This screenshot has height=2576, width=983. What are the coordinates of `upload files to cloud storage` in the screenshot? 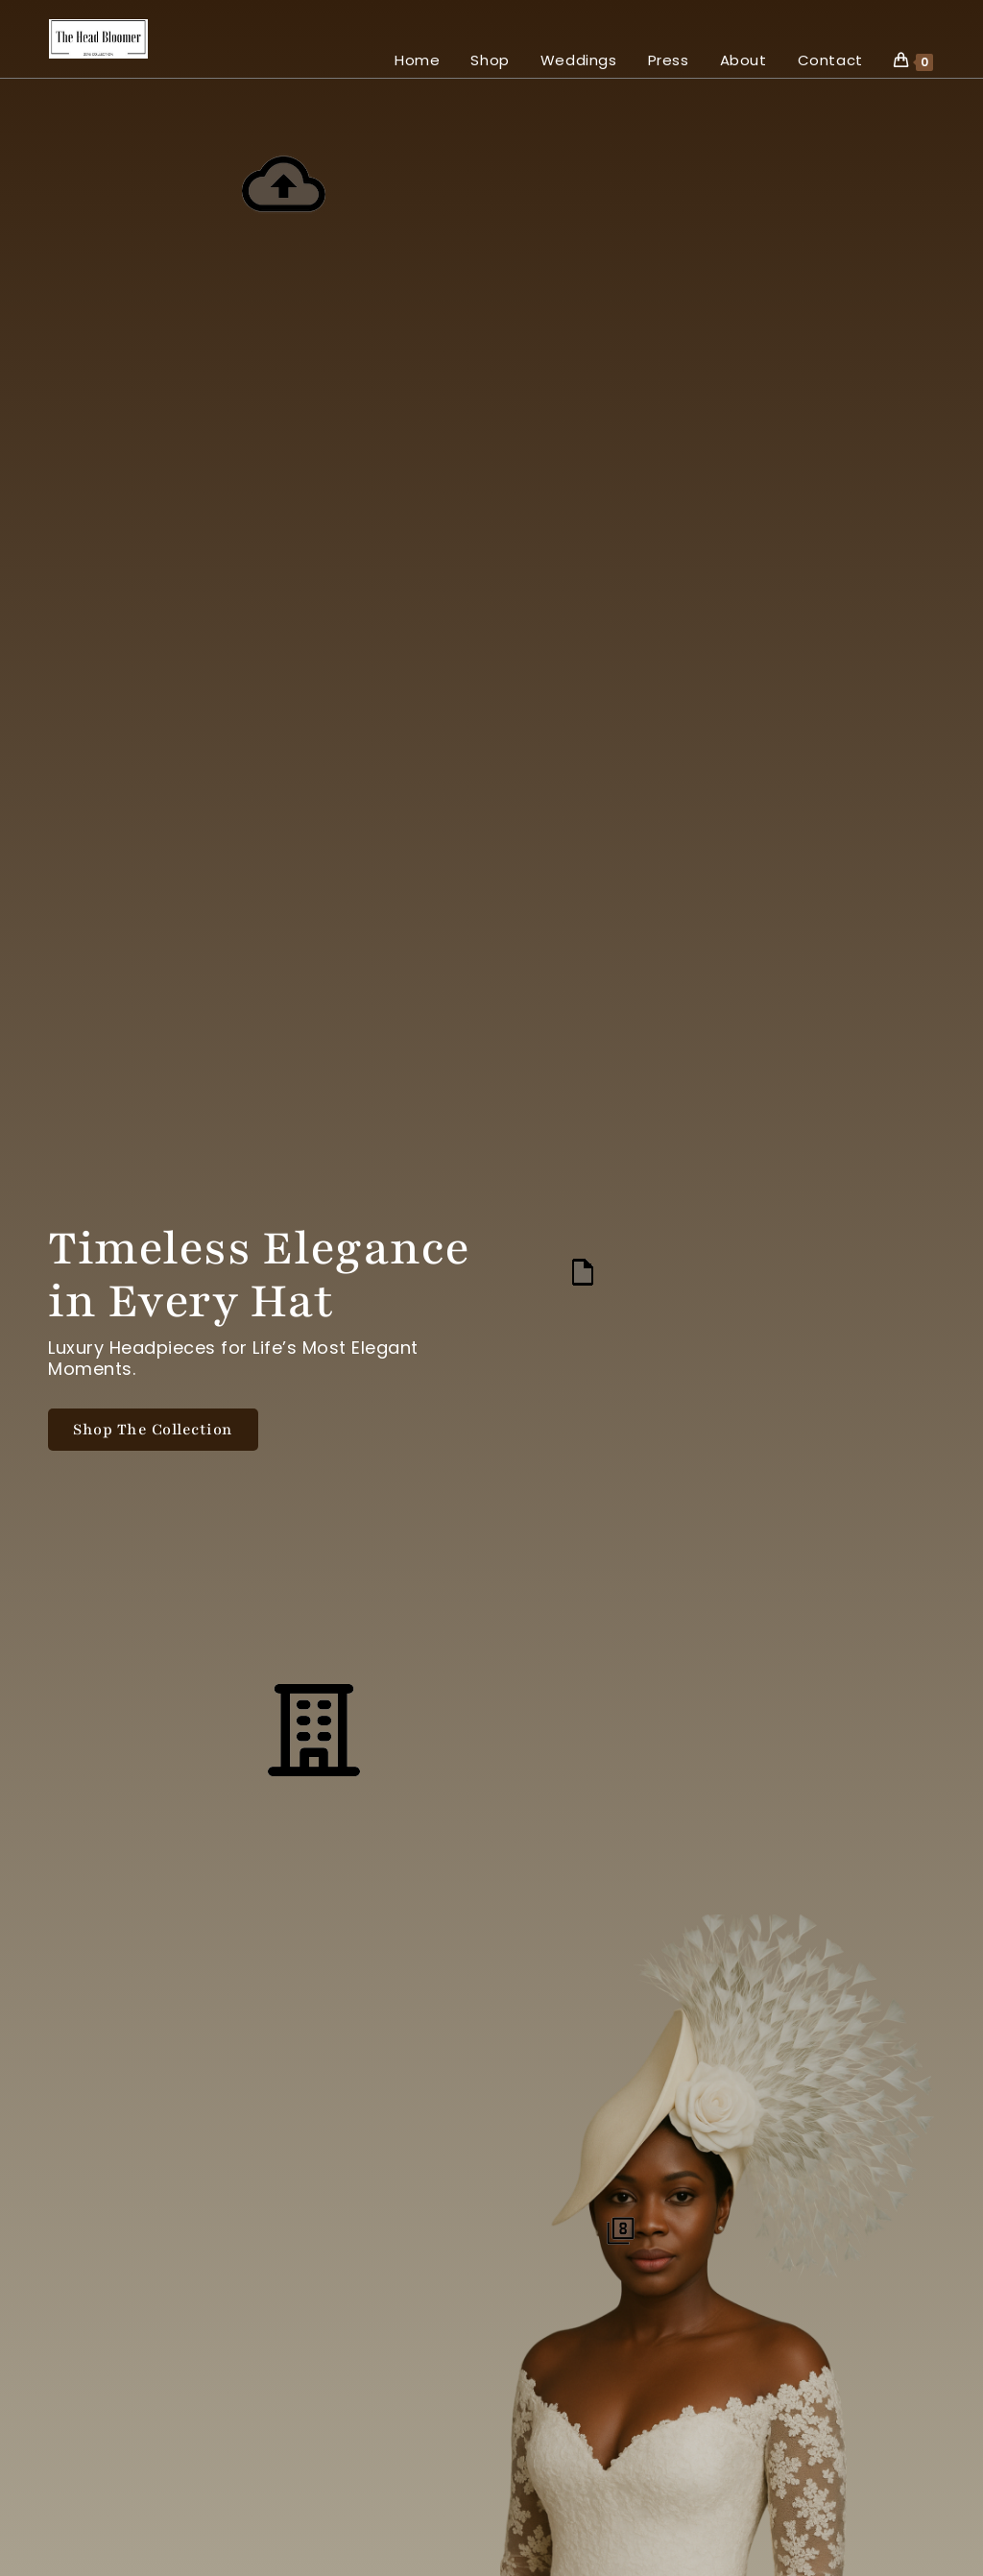 It's located at (283, 183).